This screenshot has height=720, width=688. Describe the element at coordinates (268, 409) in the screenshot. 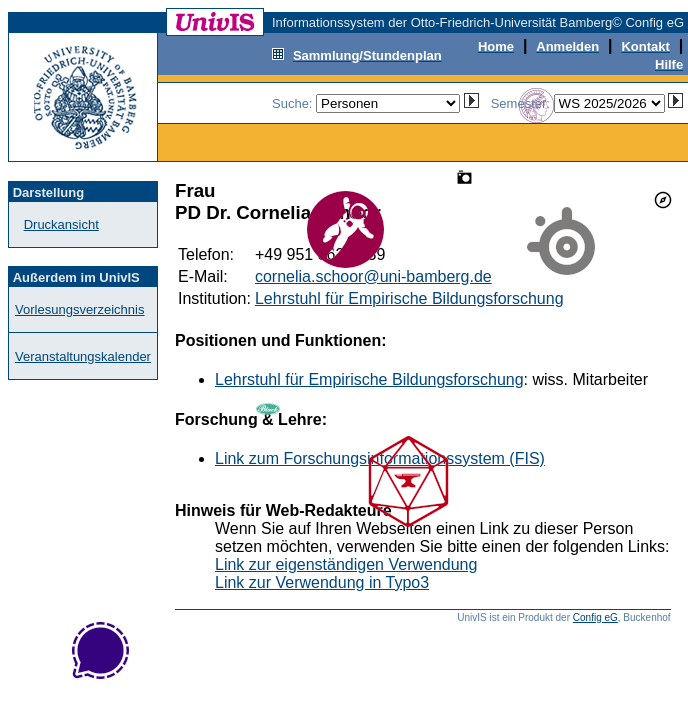

I see `black brand logo` at that location.